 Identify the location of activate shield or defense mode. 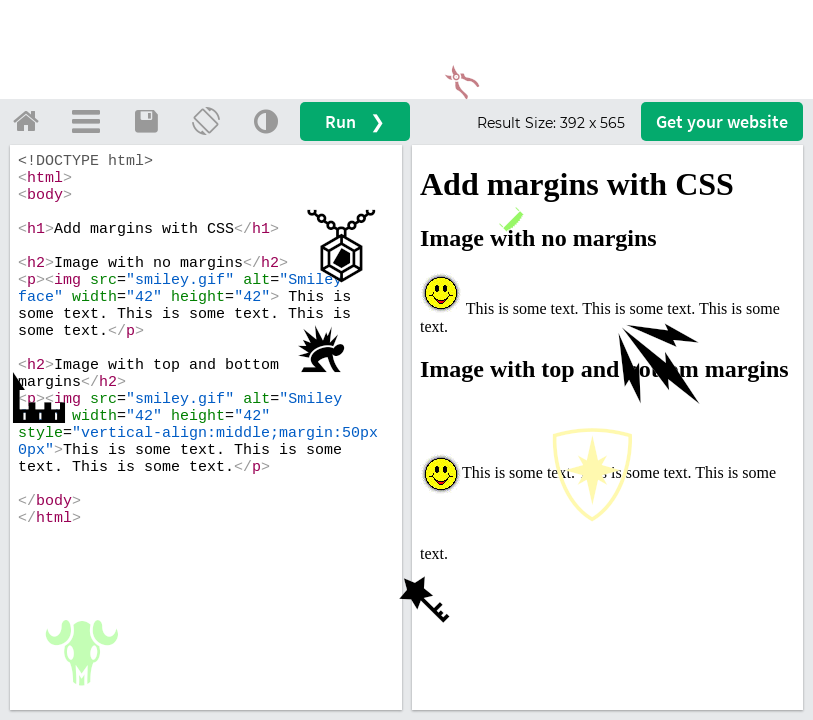
(592, 475).